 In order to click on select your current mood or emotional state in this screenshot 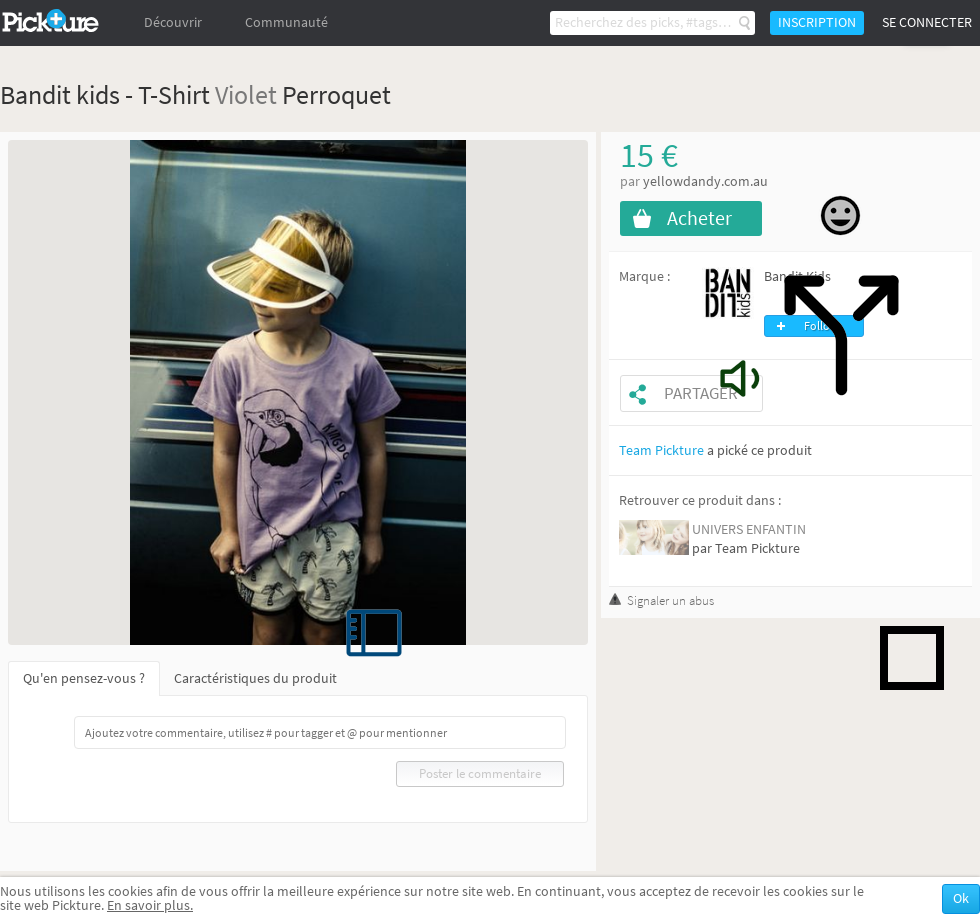, I will do `click(840, 215)`.